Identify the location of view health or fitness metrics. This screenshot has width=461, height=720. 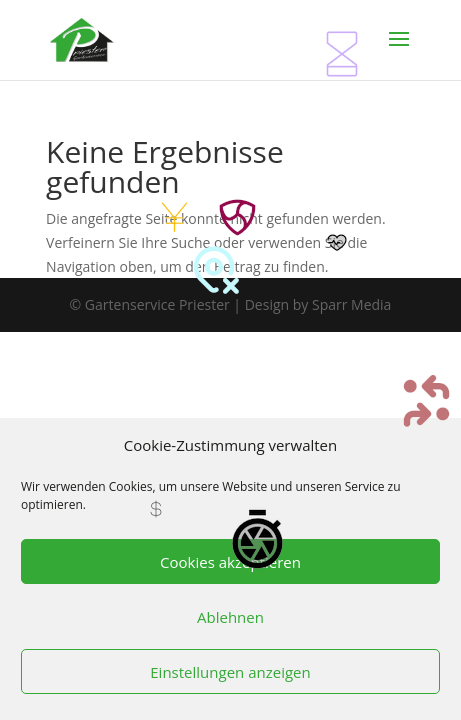
(337, 242).